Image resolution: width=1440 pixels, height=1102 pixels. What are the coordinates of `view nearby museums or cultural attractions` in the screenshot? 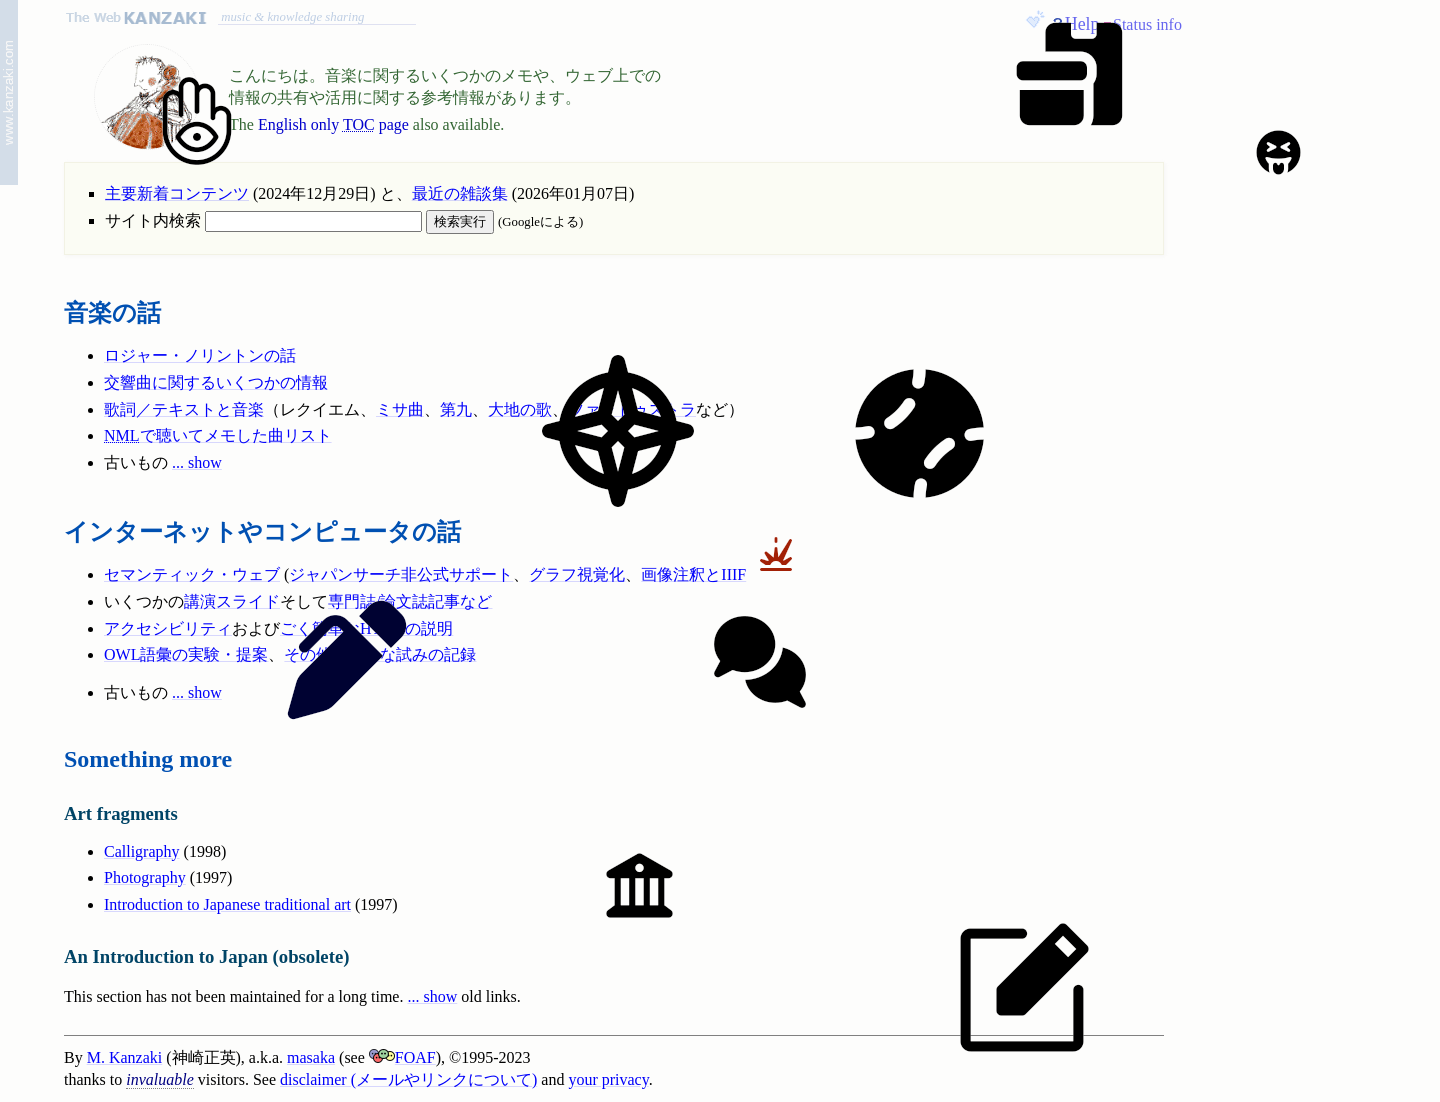 It's located at (639, 884).